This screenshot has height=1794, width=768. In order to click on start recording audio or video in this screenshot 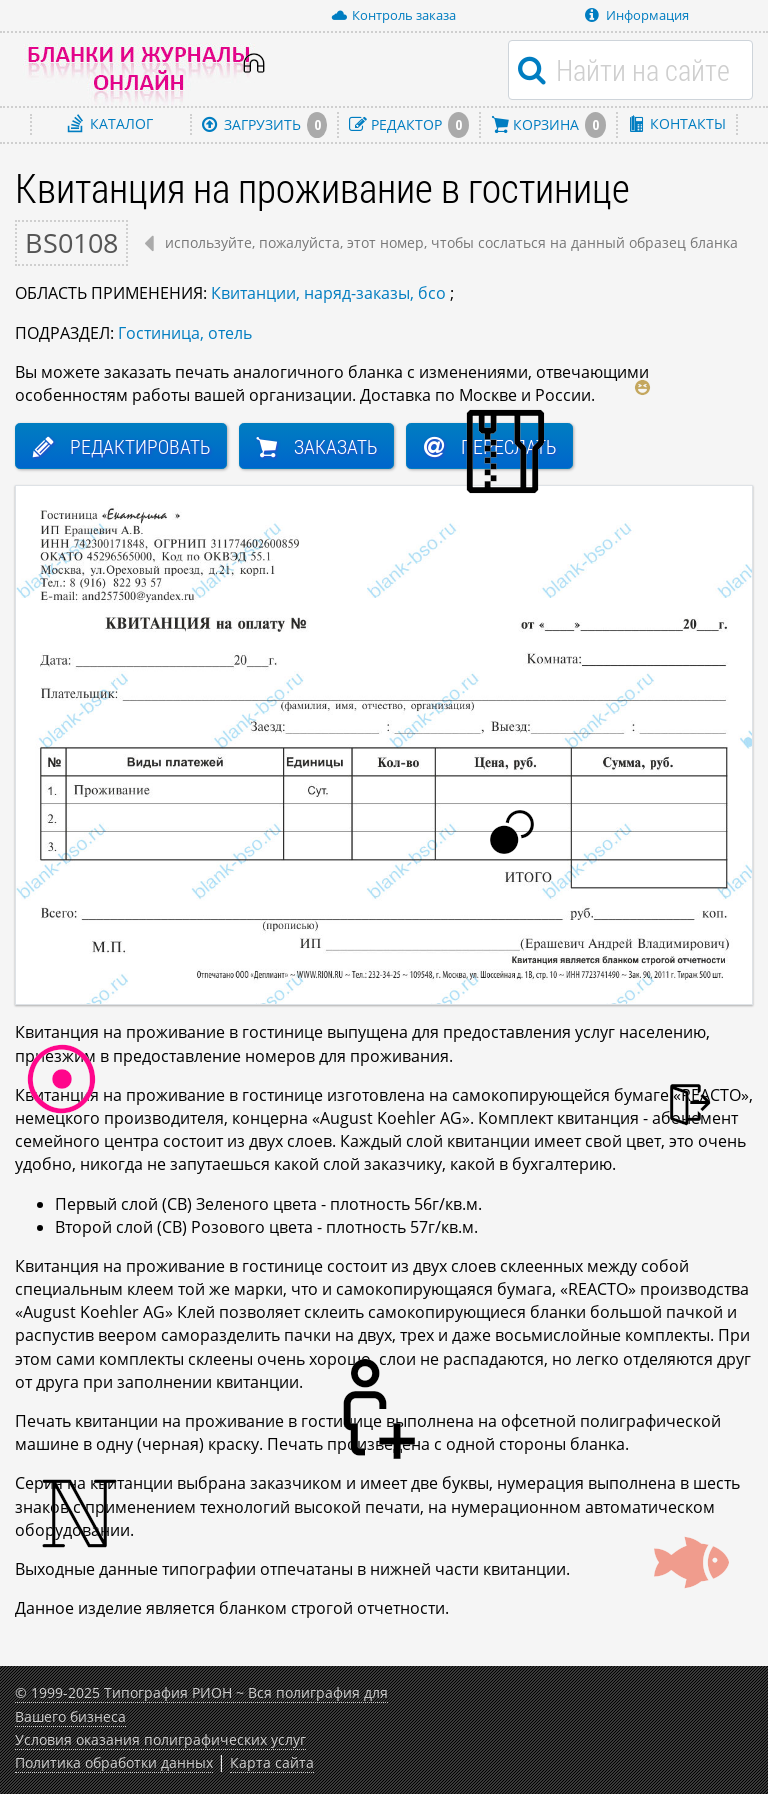, I will do `click(62, 1079)`.